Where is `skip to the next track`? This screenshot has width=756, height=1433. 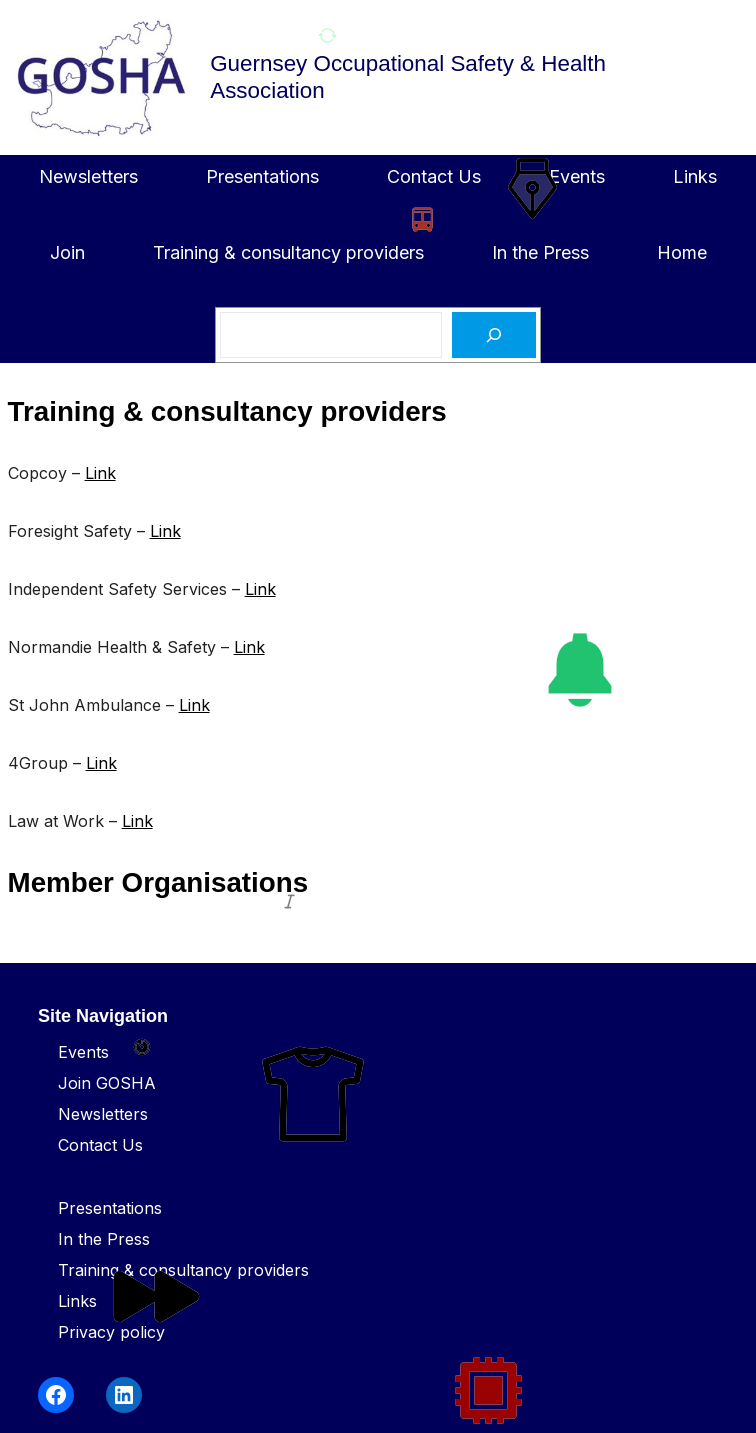
skip to the next track is located at coordinates (156, 1296).